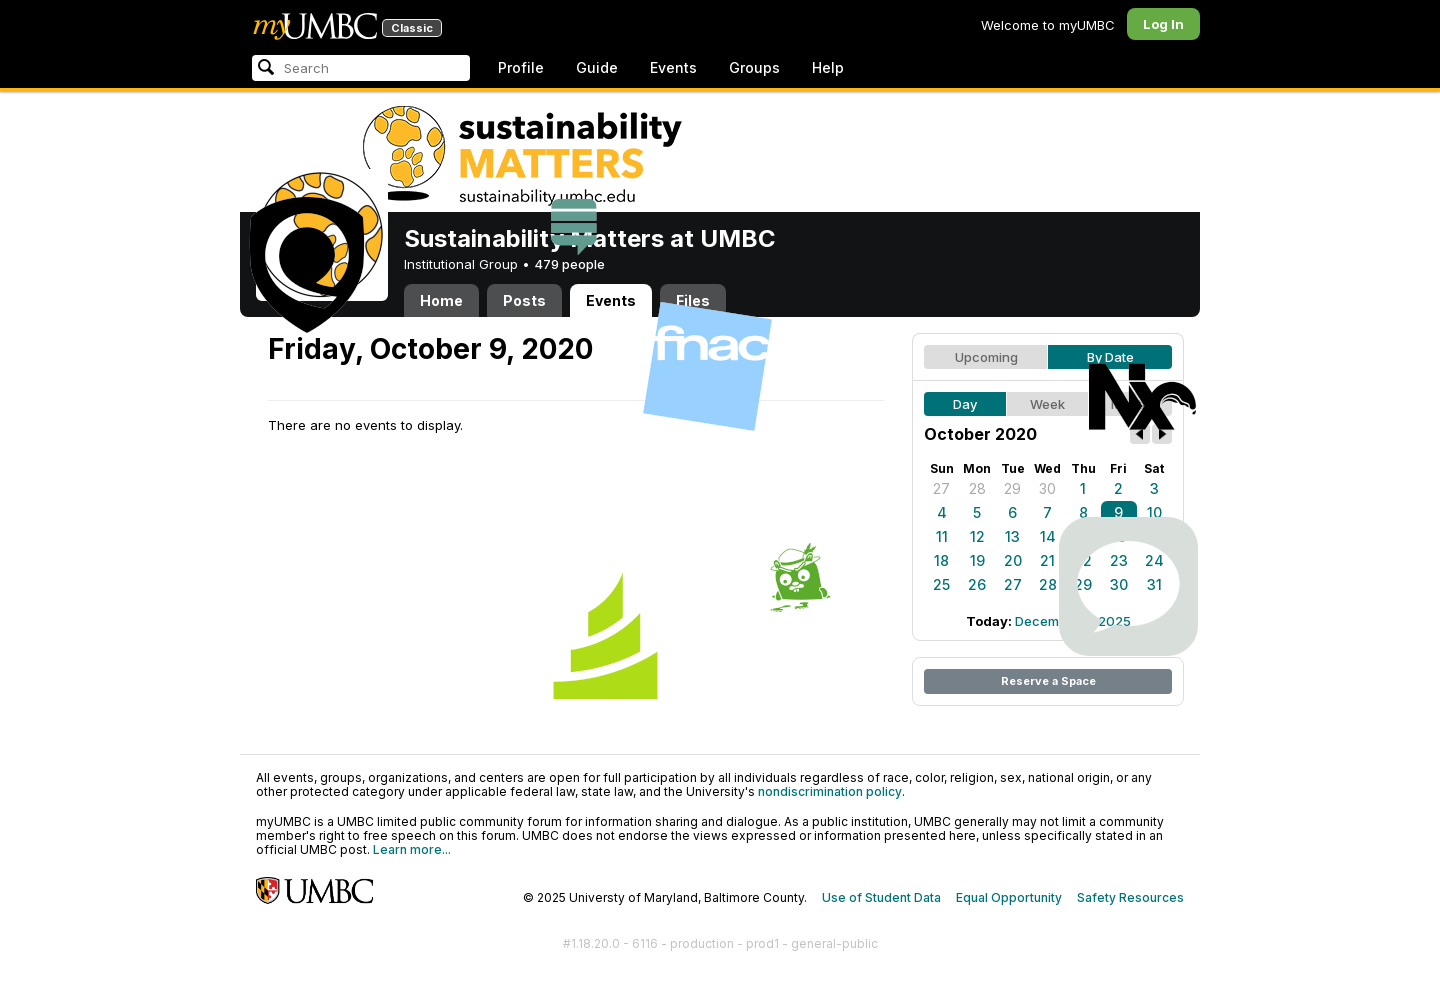 The image size is (1440, 984). I want to click on visit stack exchange community, so click(574, 227).